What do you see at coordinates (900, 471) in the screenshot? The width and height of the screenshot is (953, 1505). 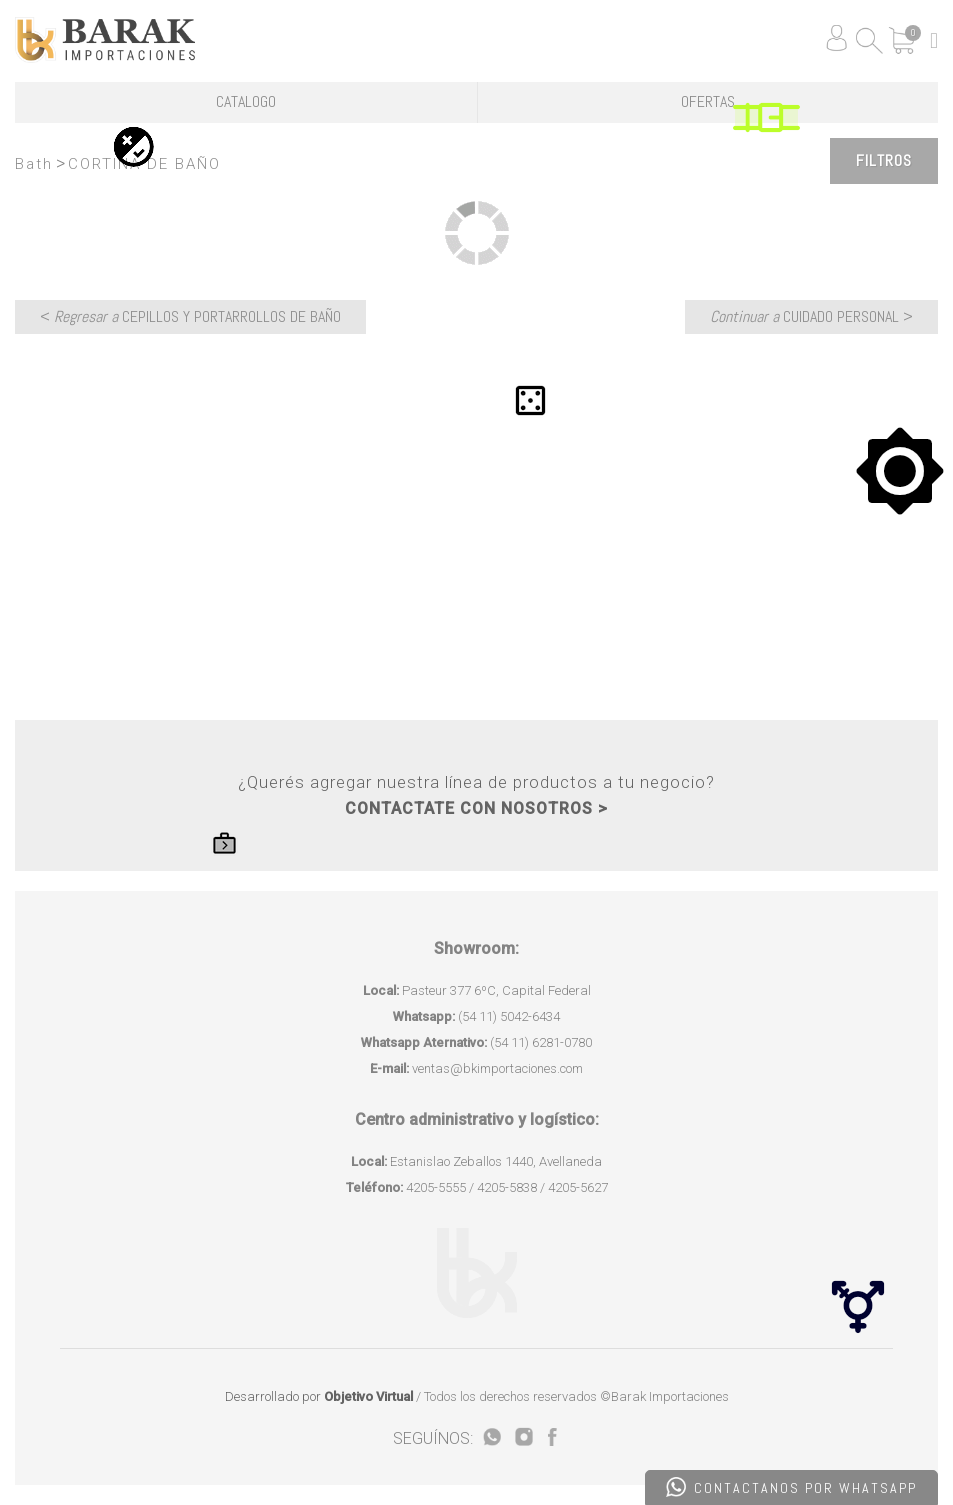 I see `adjust screen brightness settings` at bounding box center [900, 471].